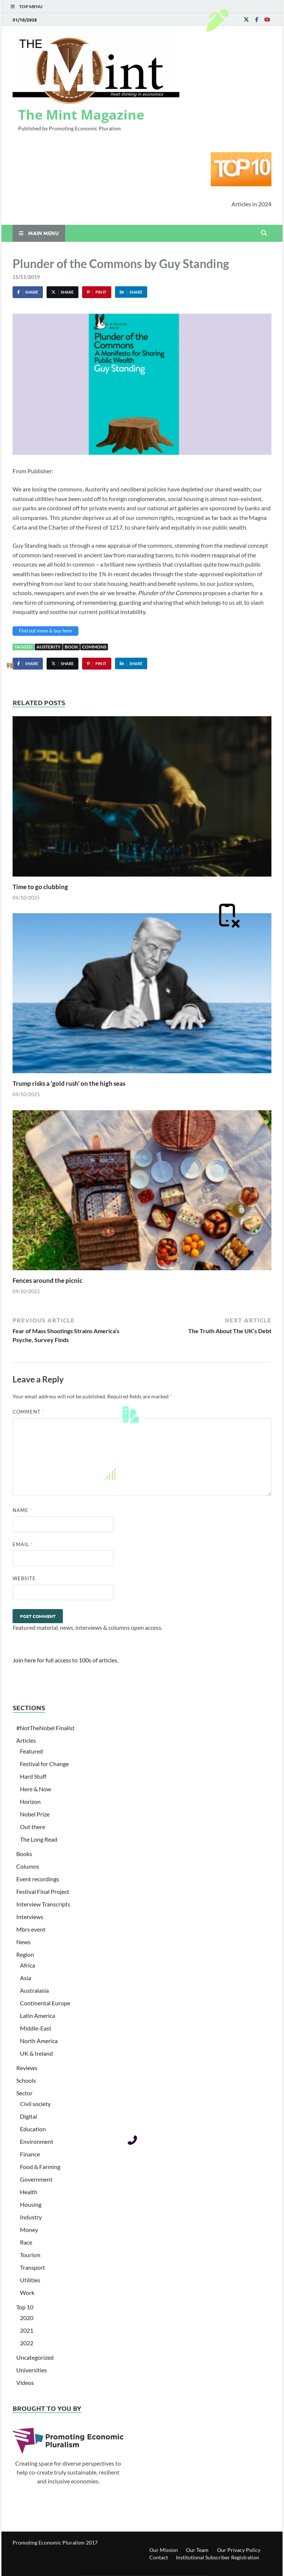 The height and width of the screenshot is (2576, 284). What do you see at coordinates (132, 2140) in the screenshot?
I see `make a phone call` at bounding box center [132, 2140].